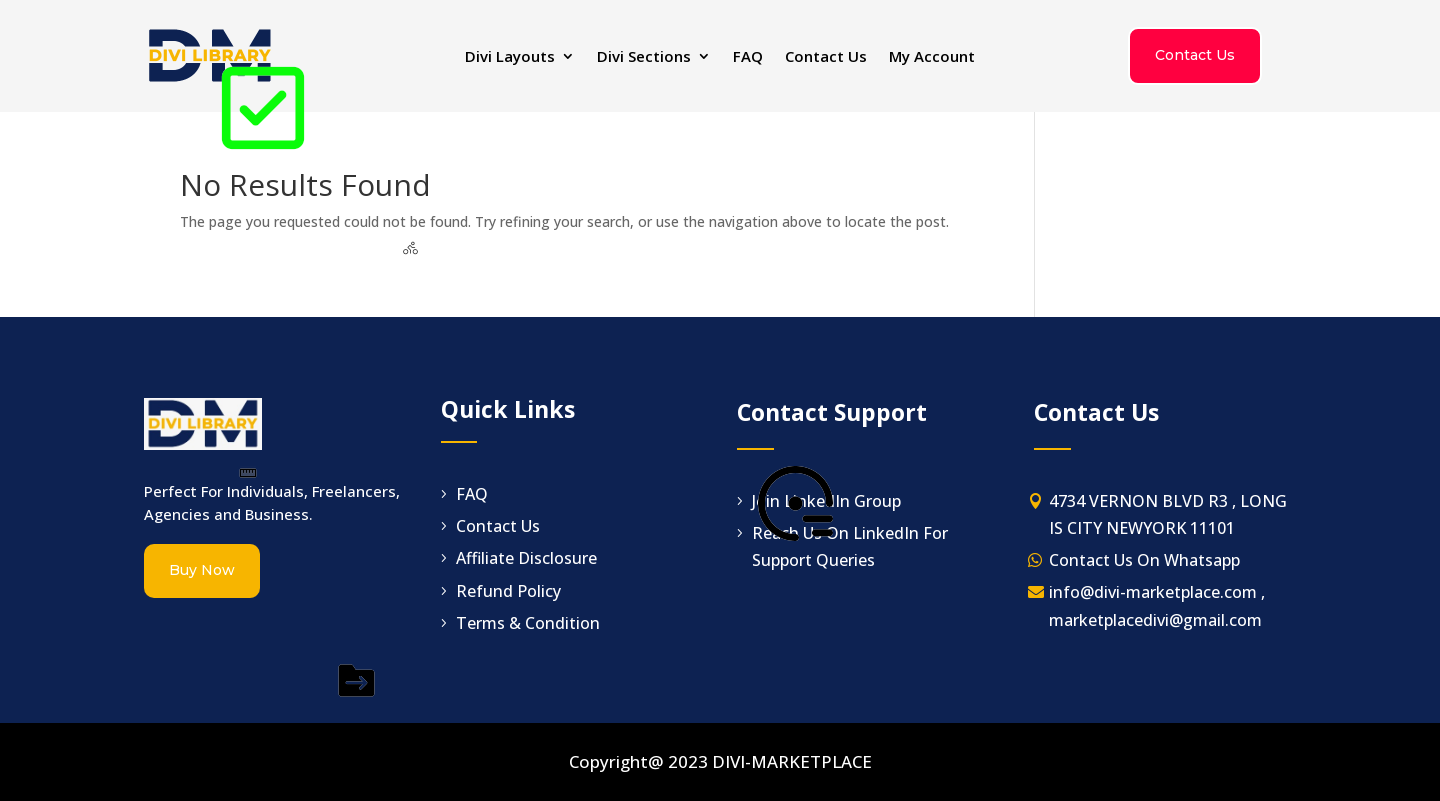 Image resolution: width=1440 pixels, height=801 pixels. What do you see at coordinates (248, 473) in the screenshot?
I see `access ruler or measurement tool` at bounding box center [248, 473].